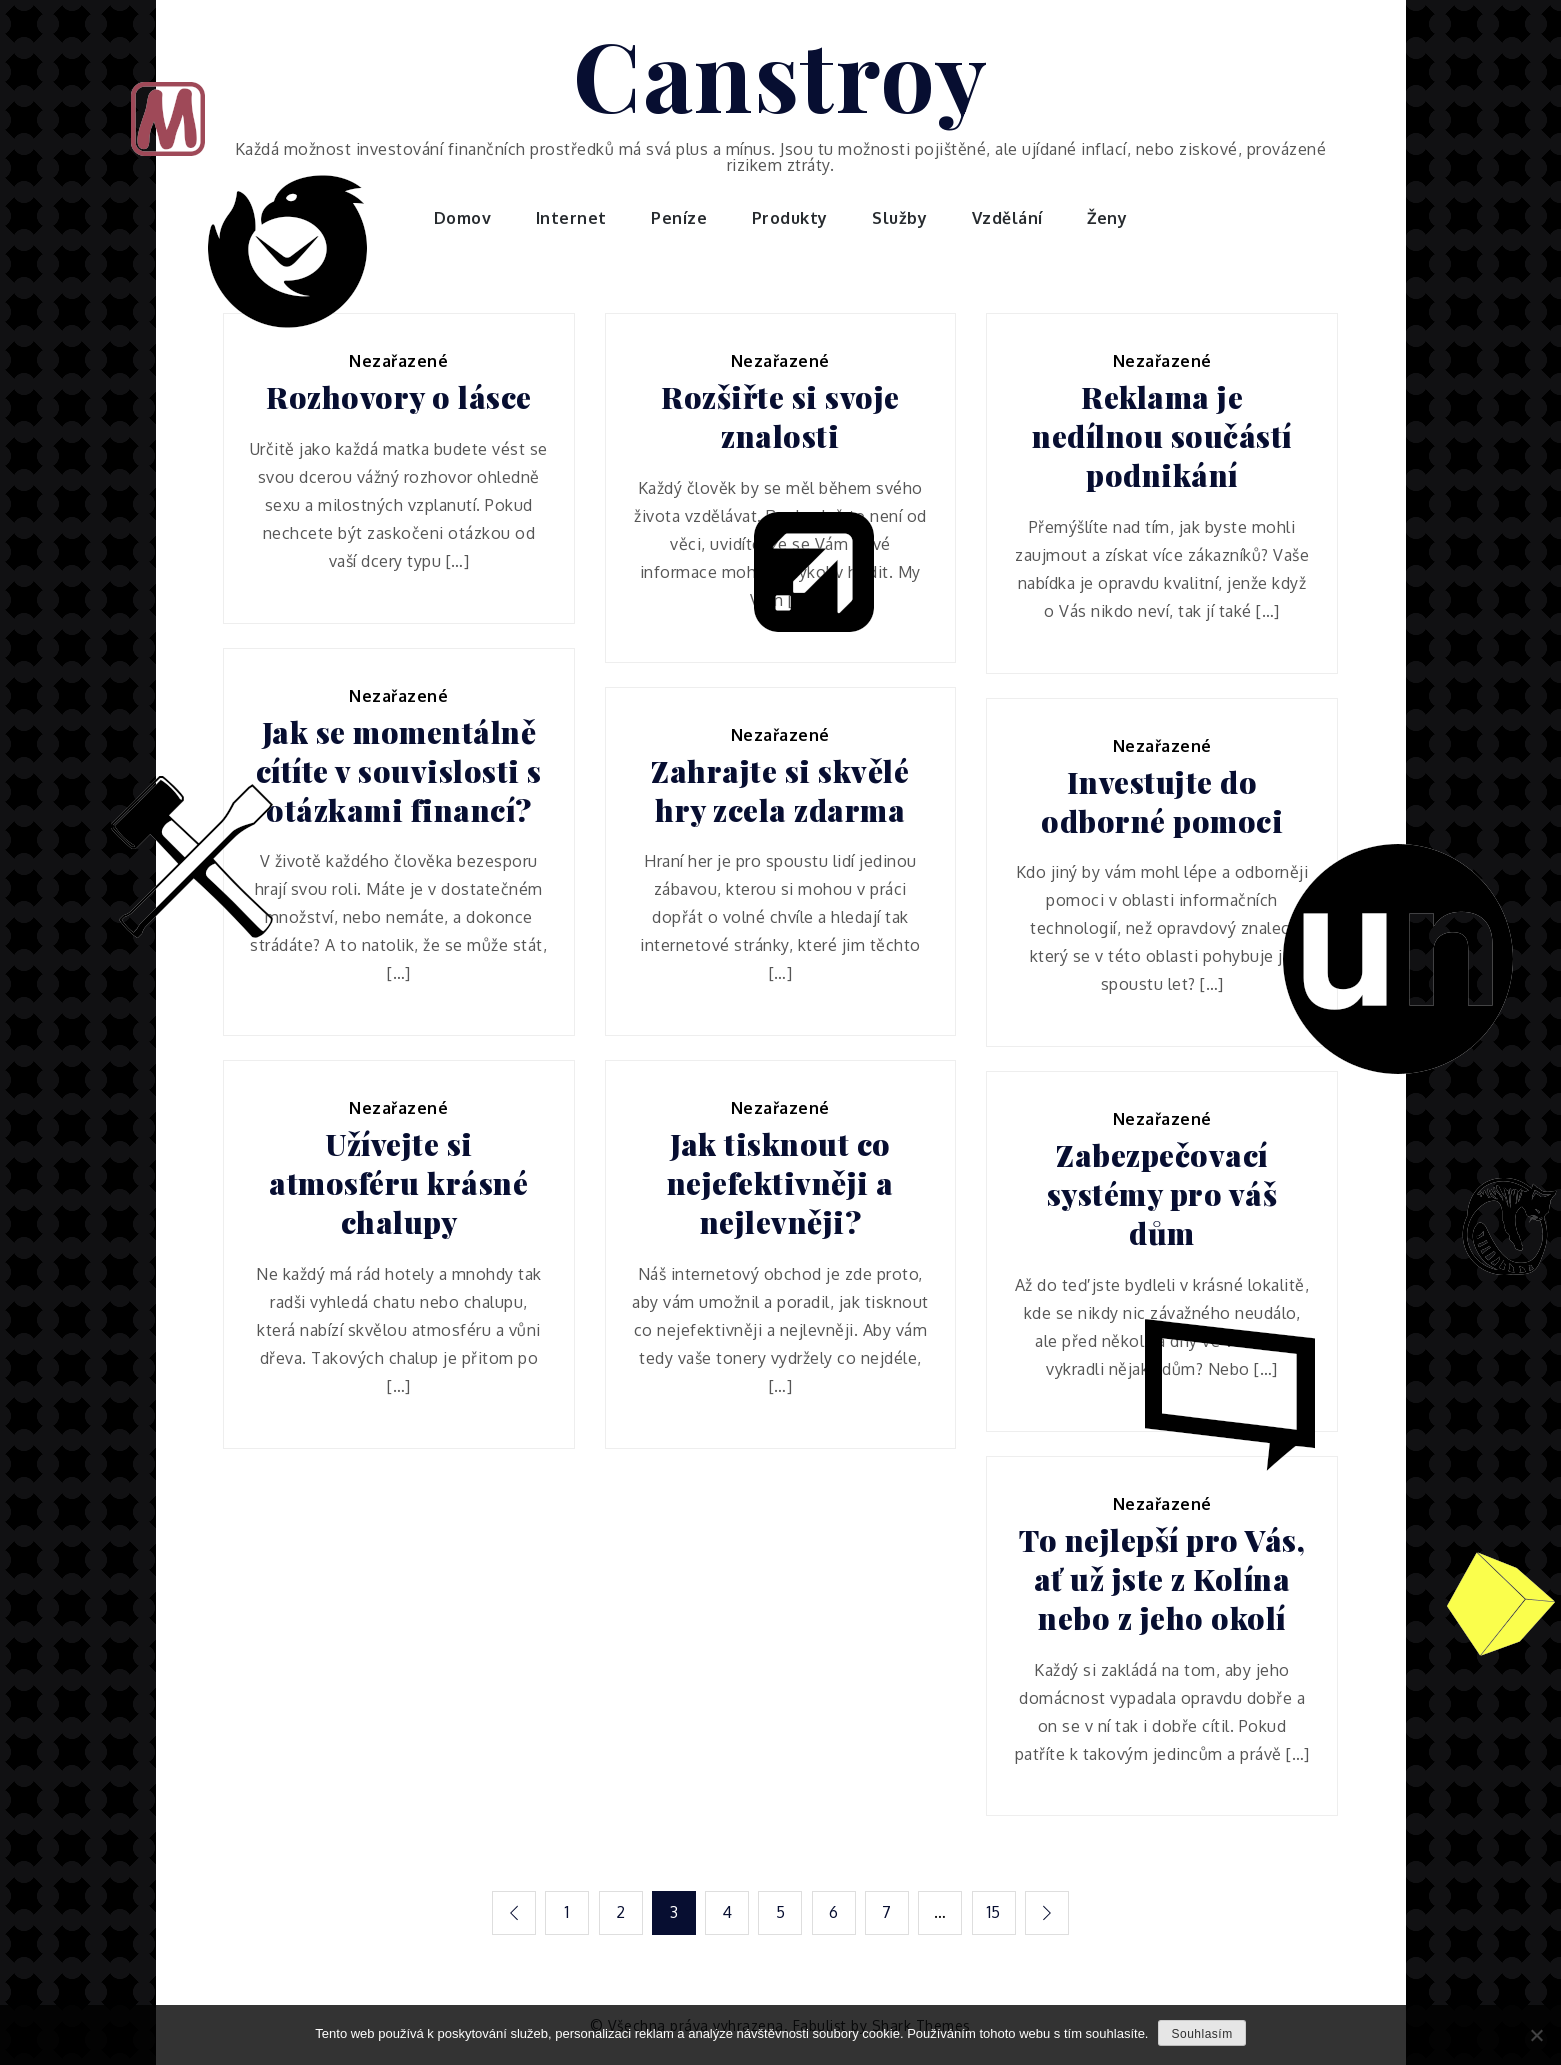 The image size is (1561, 2065). What do you see at coordinates (192, 857) in the screenshot?
I see `textpattern CMS logo` at bounding box center [192, 857].